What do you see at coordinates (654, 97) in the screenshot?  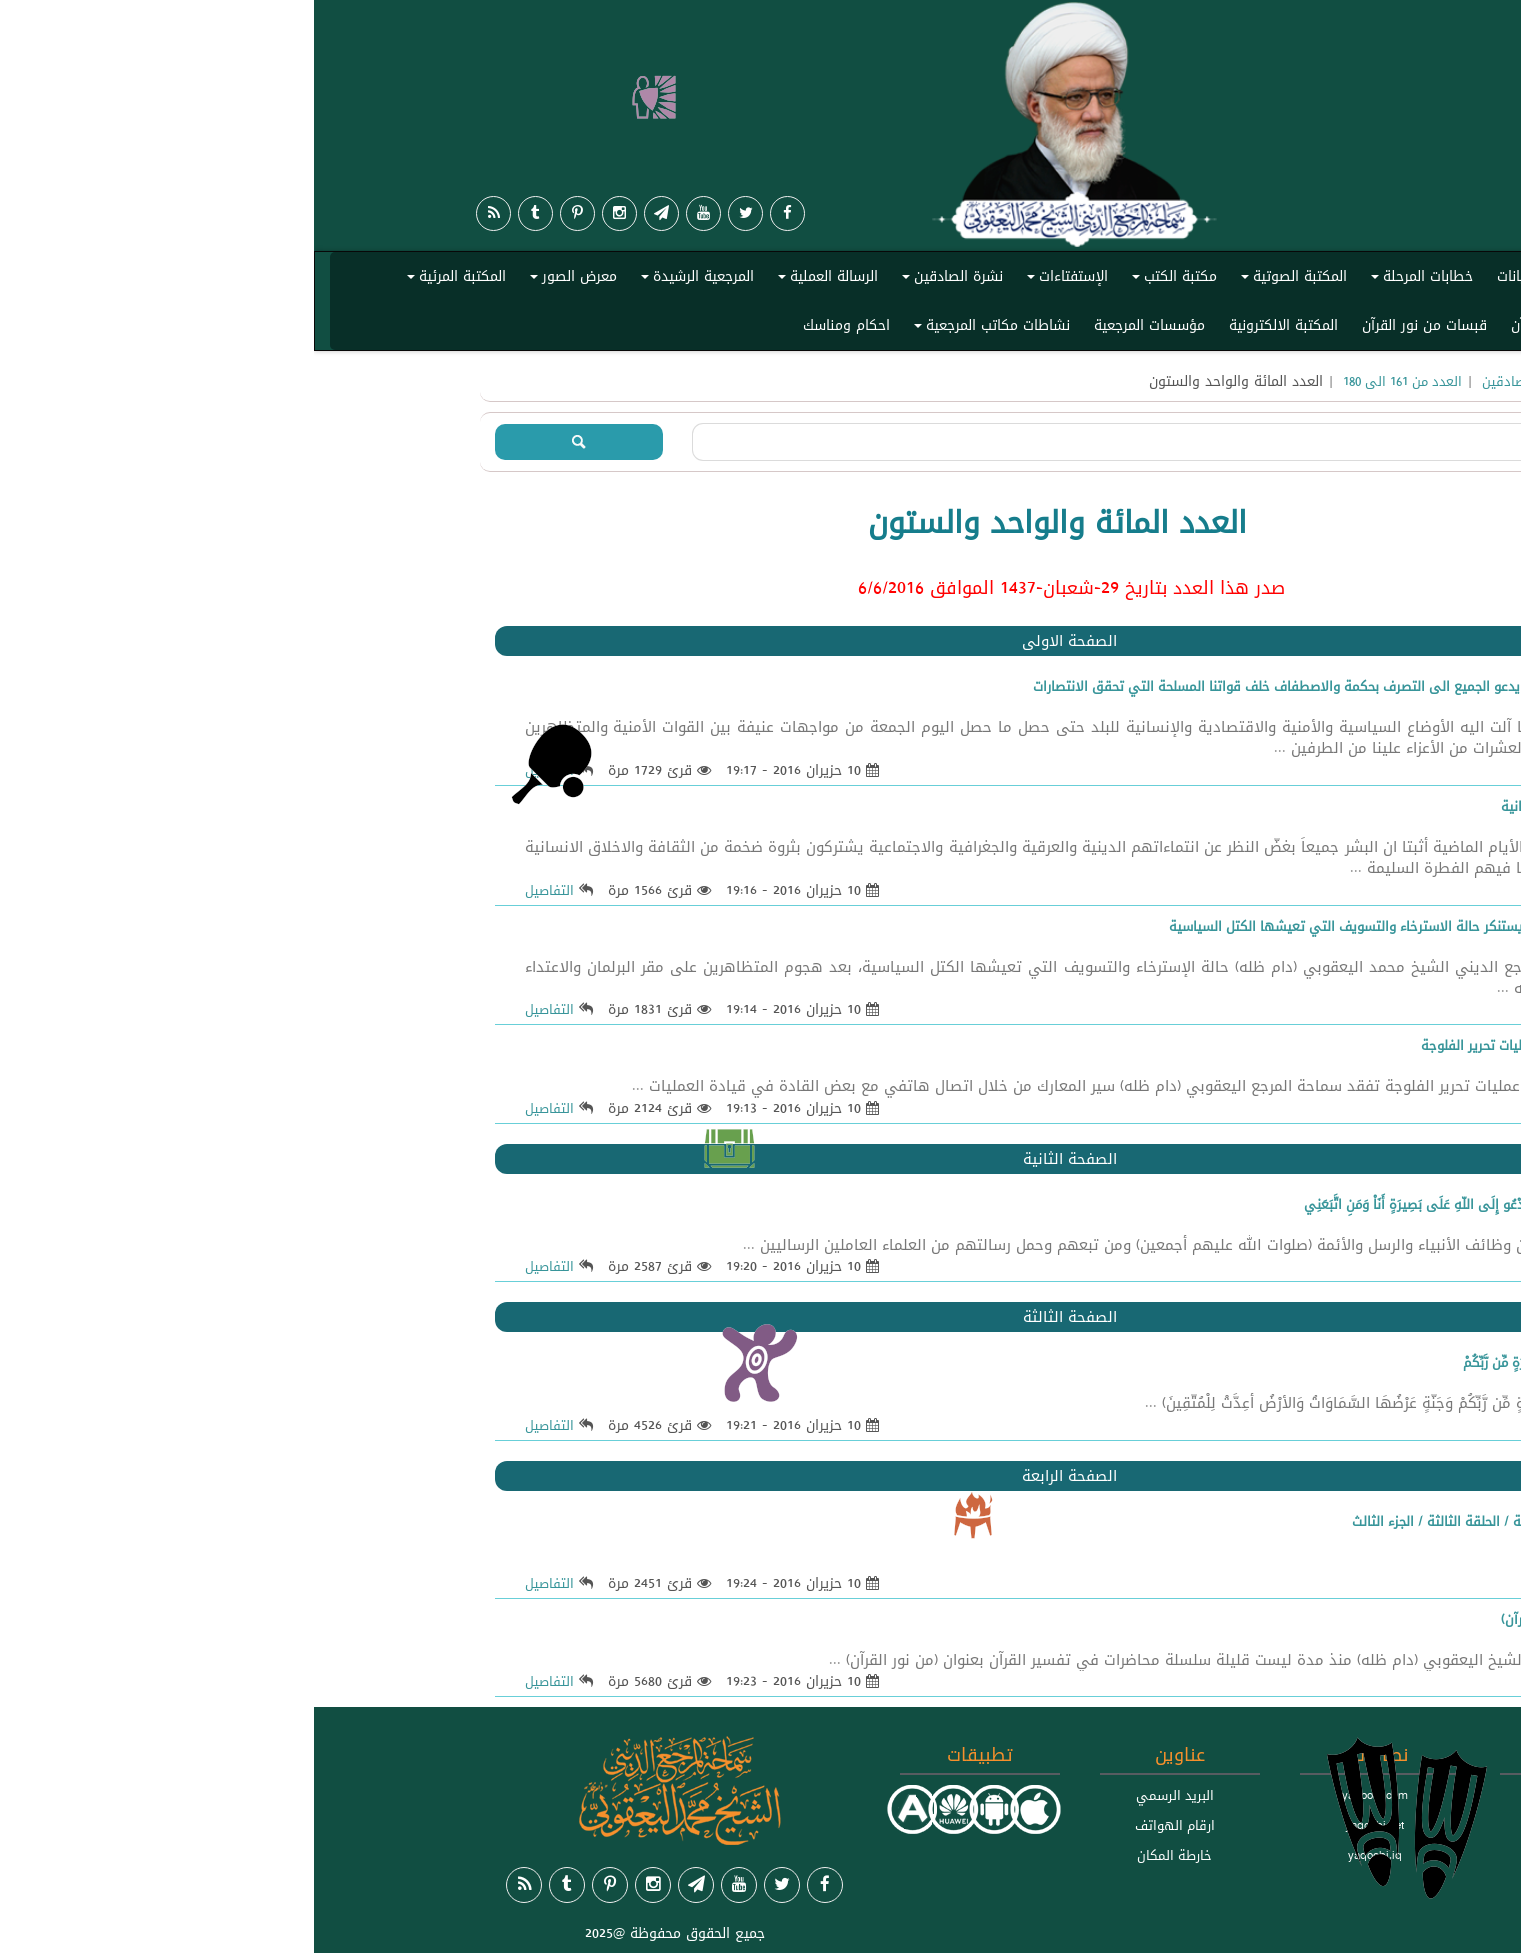 I see `activate protective shield or barrier` at bounding box center [654, 97].